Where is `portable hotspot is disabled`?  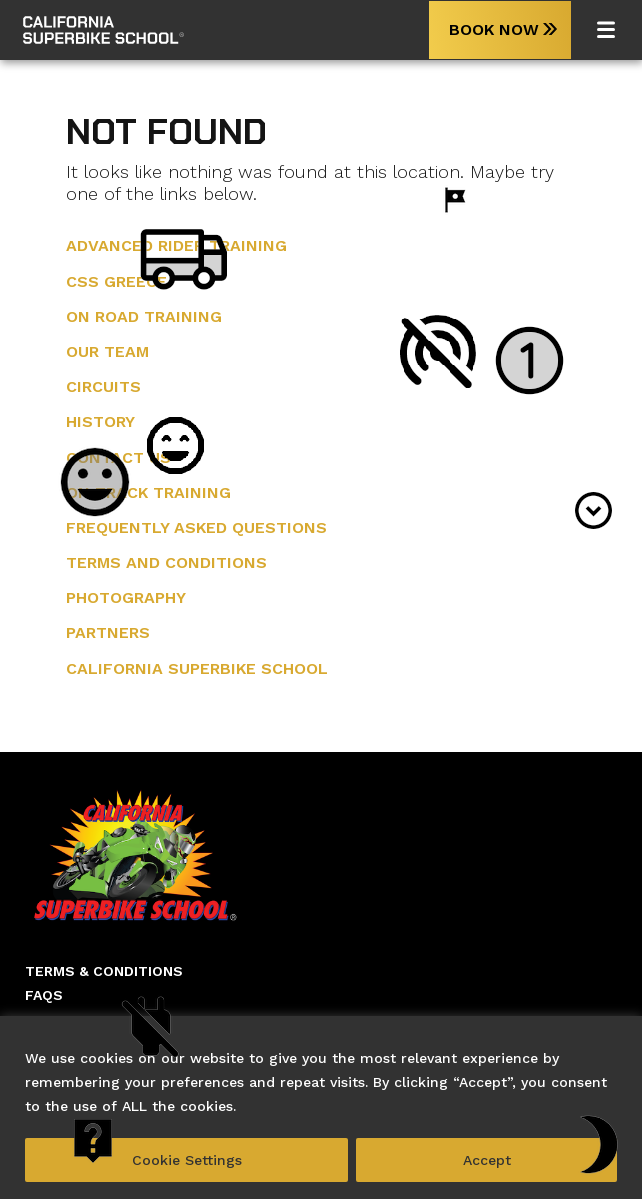
portable hotspot is disabled is located at coordinates (438, 353).